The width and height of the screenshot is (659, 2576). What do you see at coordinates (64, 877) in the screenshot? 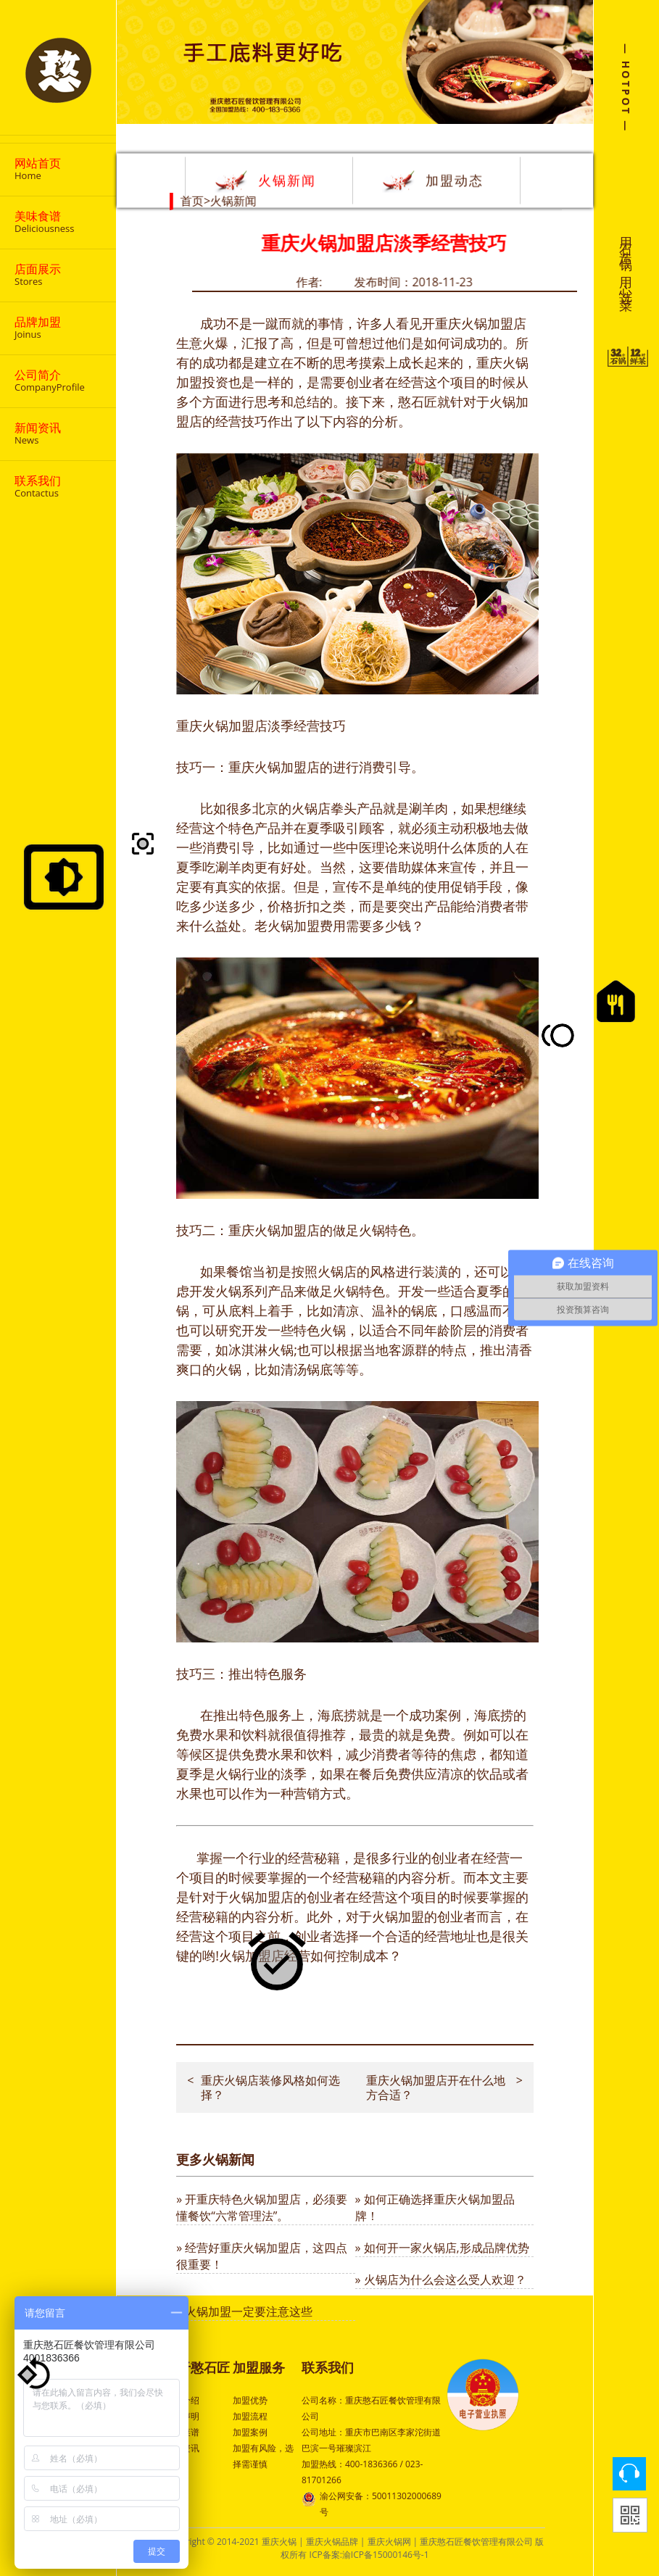
I see `adjust display brightness settings` at bounding box center [64, 877].